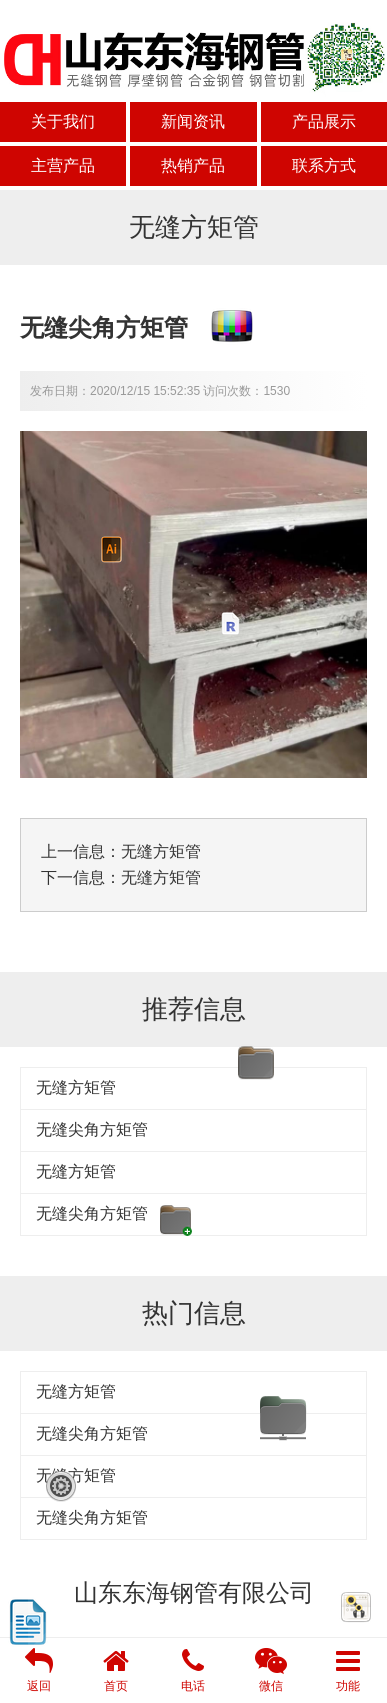  Describe the element at coordinates (356, 1607) in the screenshot. I see `open GNOME Builder IDE` at that location.